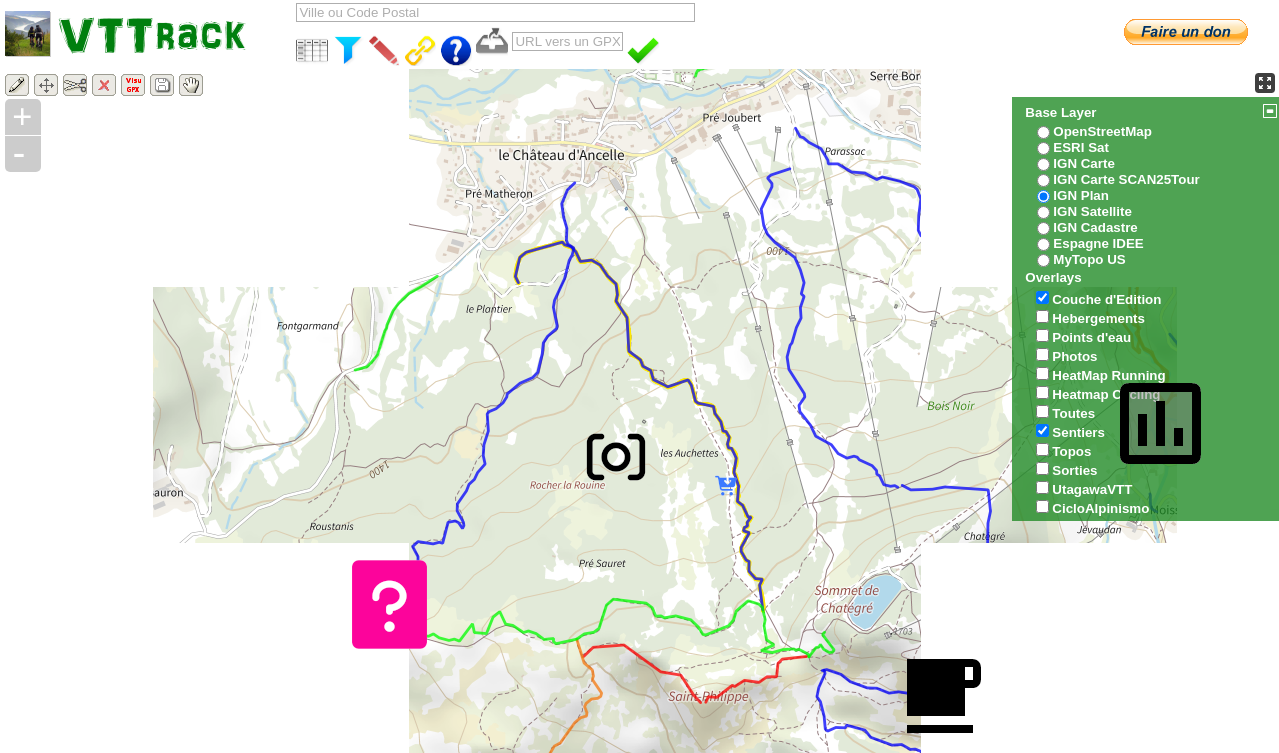  I want to click on access help or FAQ section, so click(389, 604).